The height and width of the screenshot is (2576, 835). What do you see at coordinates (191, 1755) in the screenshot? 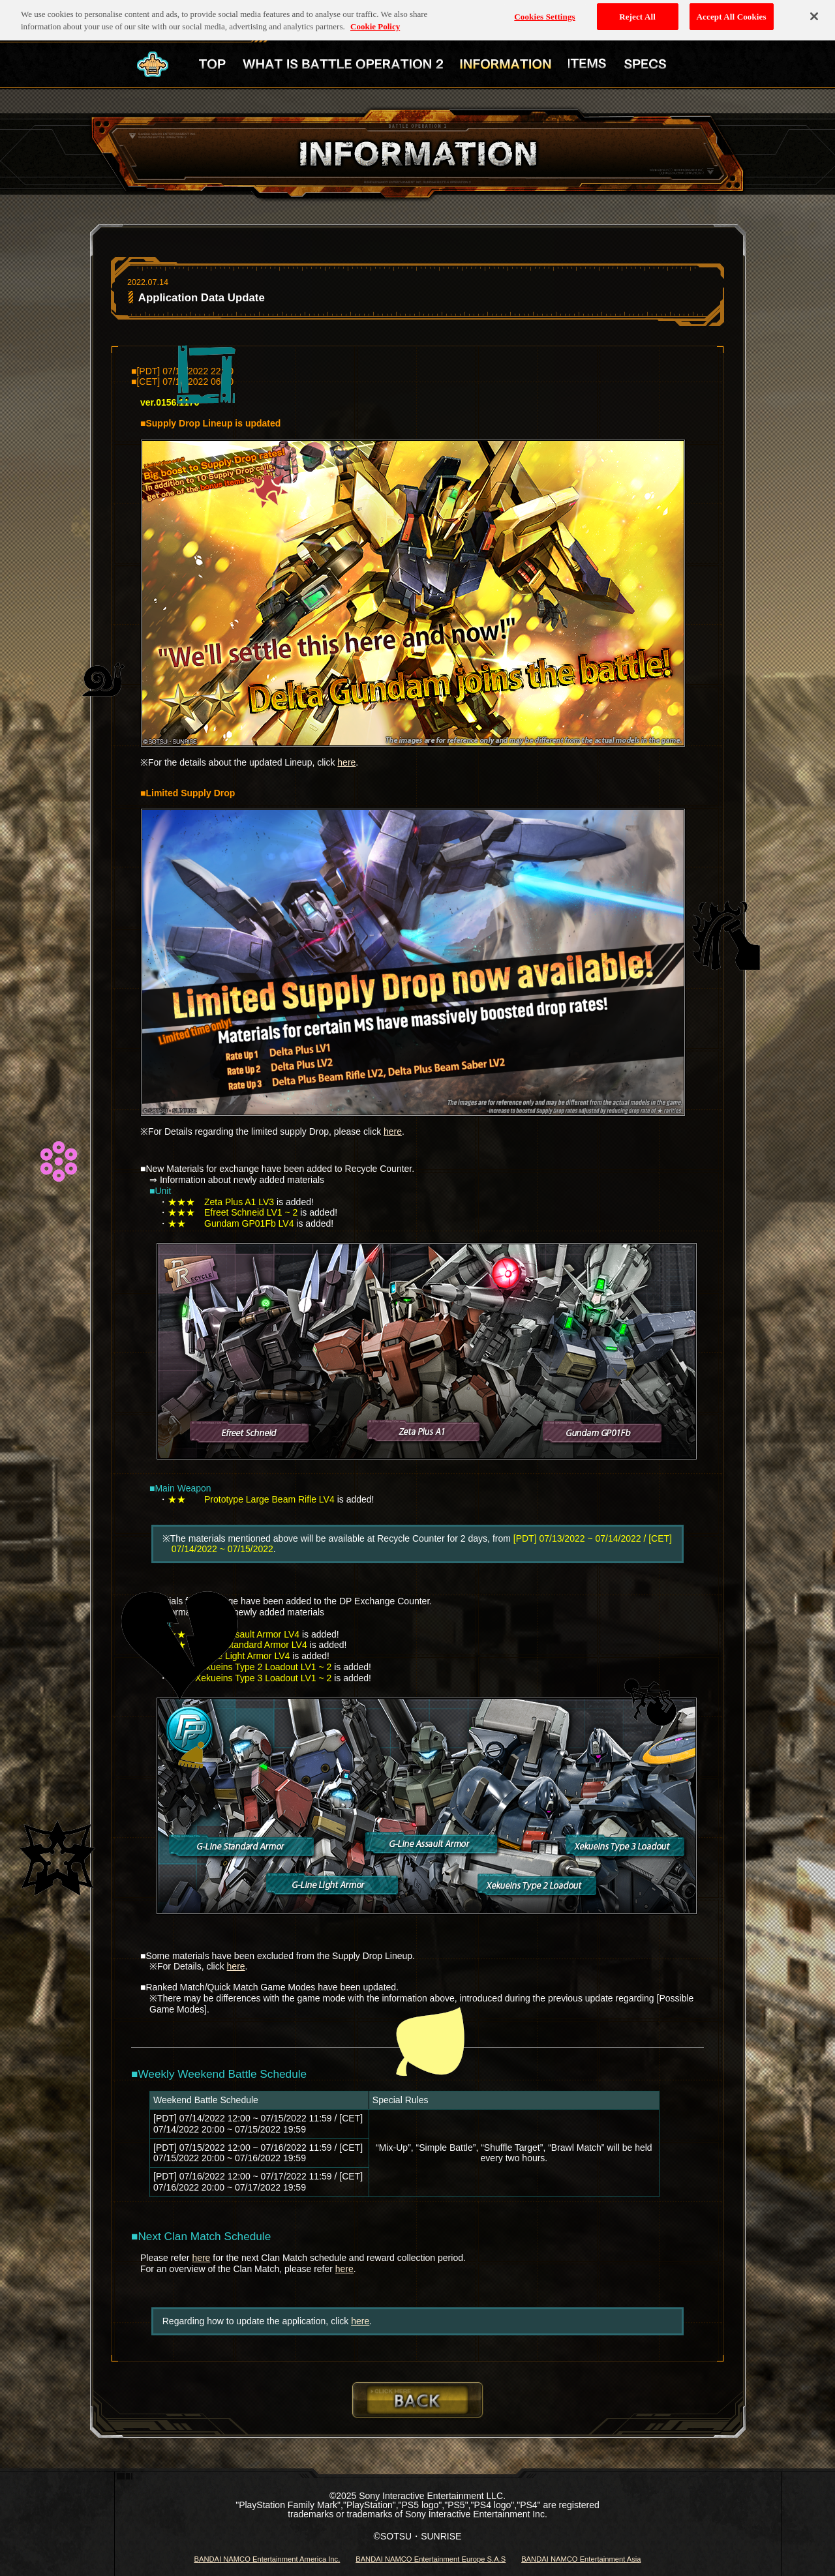
I see `winter clothing or cold weather gear category` at bounding box center [191, 1755].